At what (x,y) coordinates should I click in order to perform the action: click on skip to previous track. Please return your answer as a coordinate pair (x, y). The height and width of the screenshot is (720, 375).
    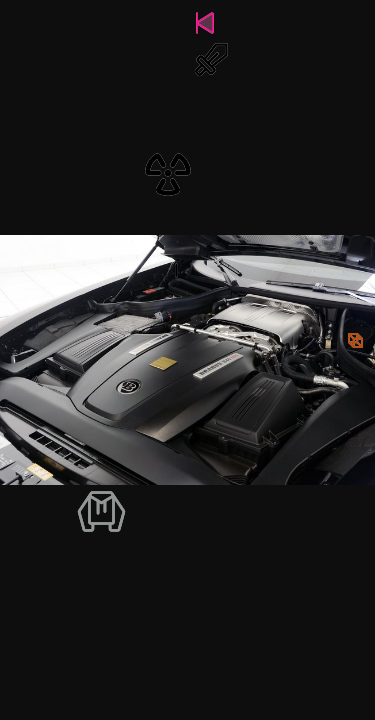
    Looking at the image, I should click on (205, 23).